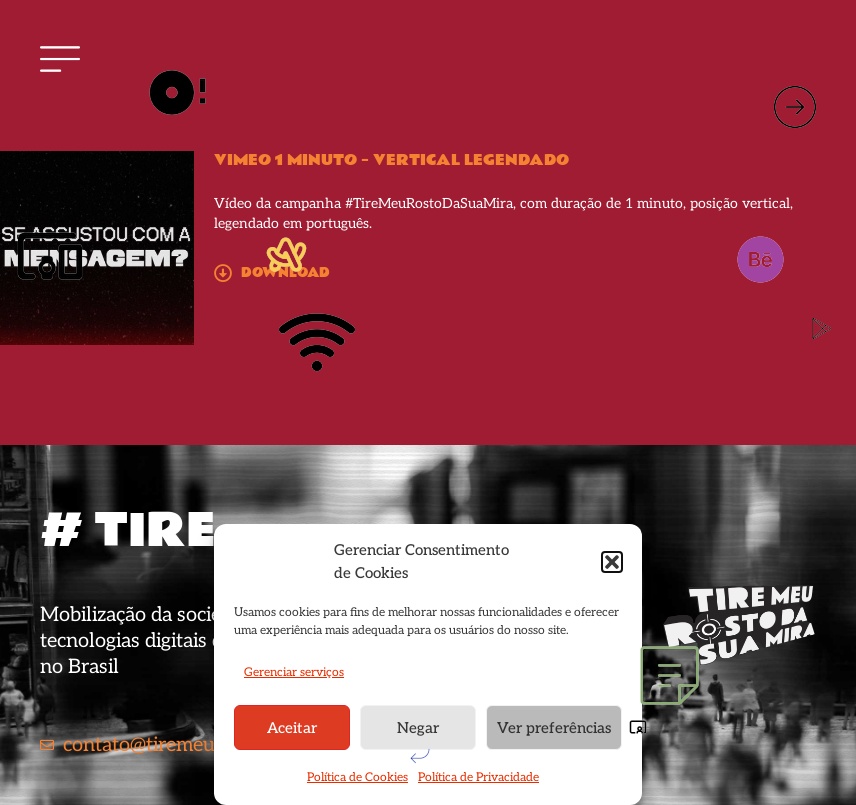  What do you see at coordinates (819, 328) in the screenshot?
I see `open google play store` at bounding box center [819, 328].